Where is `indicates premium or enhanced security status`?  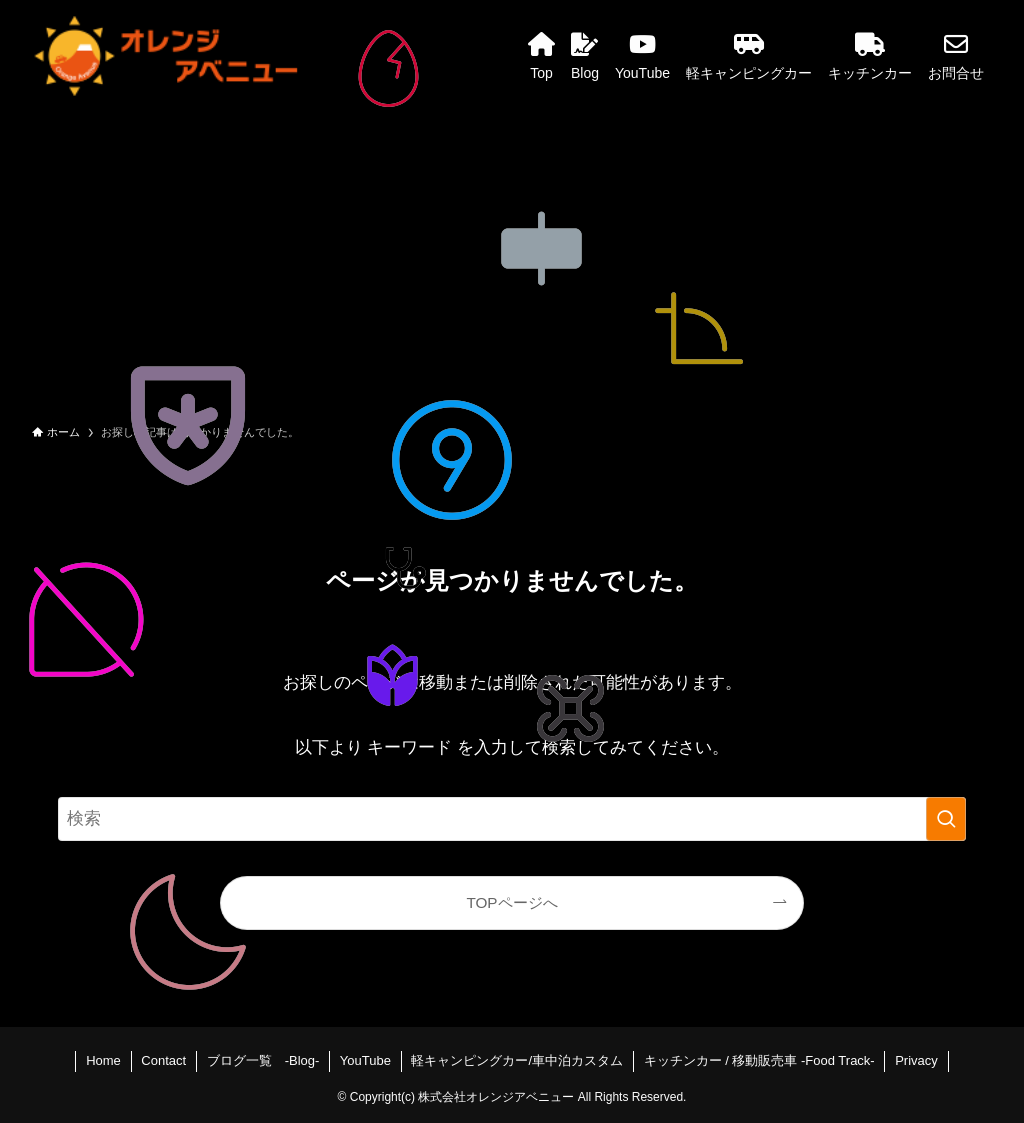
indicates premium or enhanced security status is located at coordinates (188, 419).